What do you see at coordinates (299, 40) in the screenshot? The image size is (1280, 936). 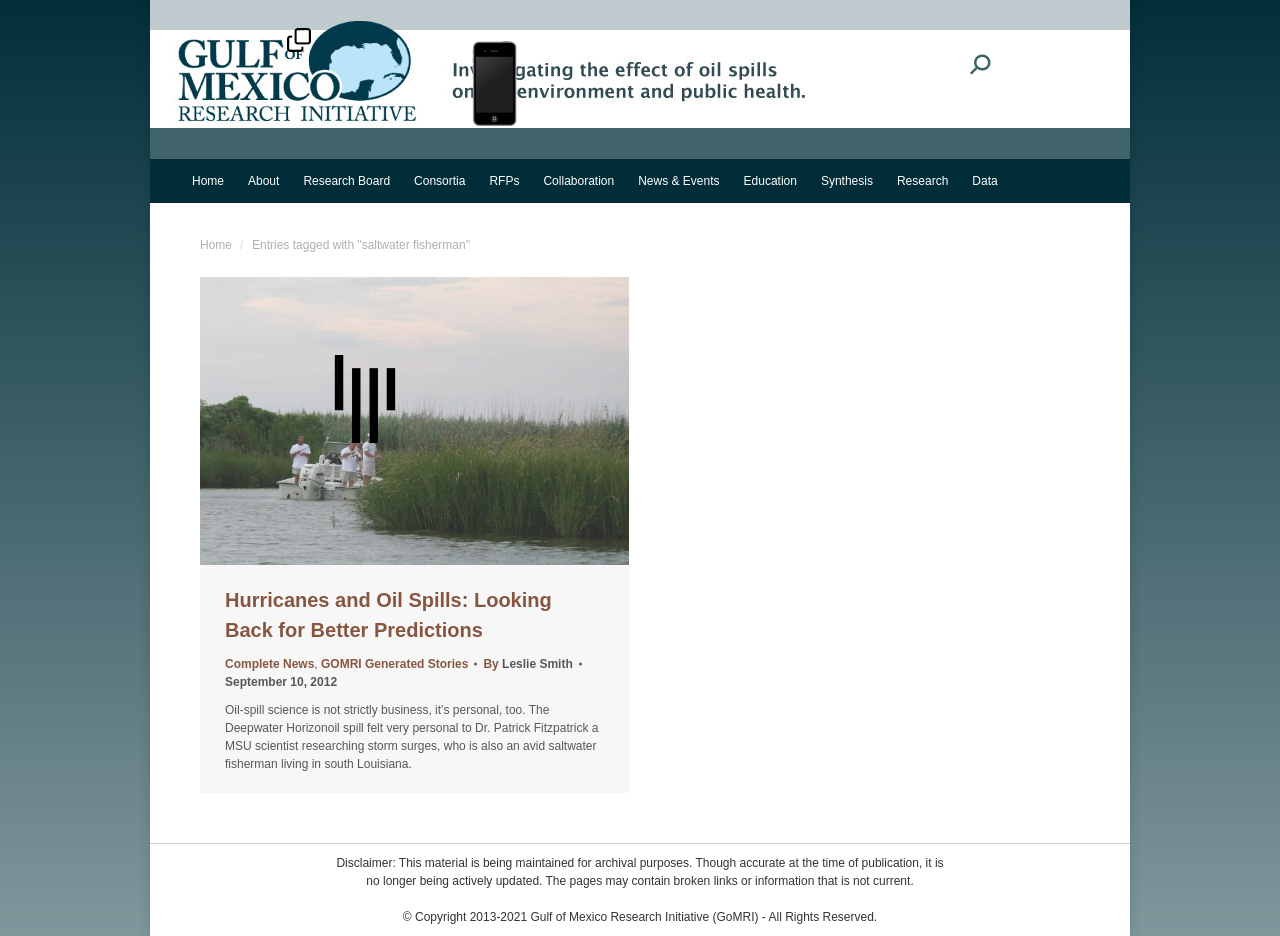 I see `duplicate or copy this item` at bounding box center [299, 40].